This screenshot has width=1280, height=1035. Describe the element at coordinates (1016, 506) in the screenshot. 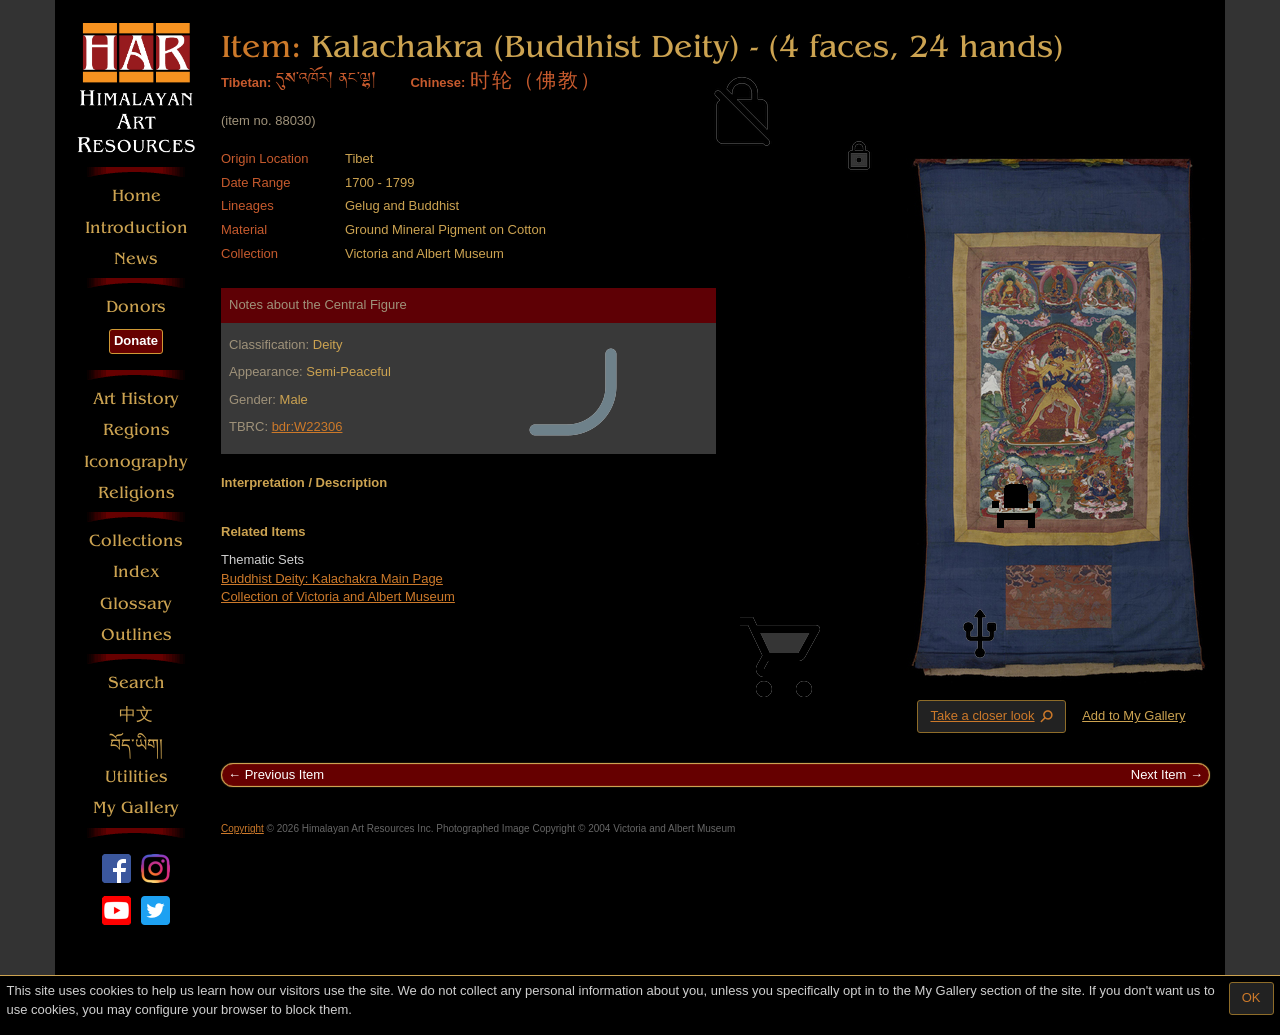

I see `view or select your seat assignment` at that location.